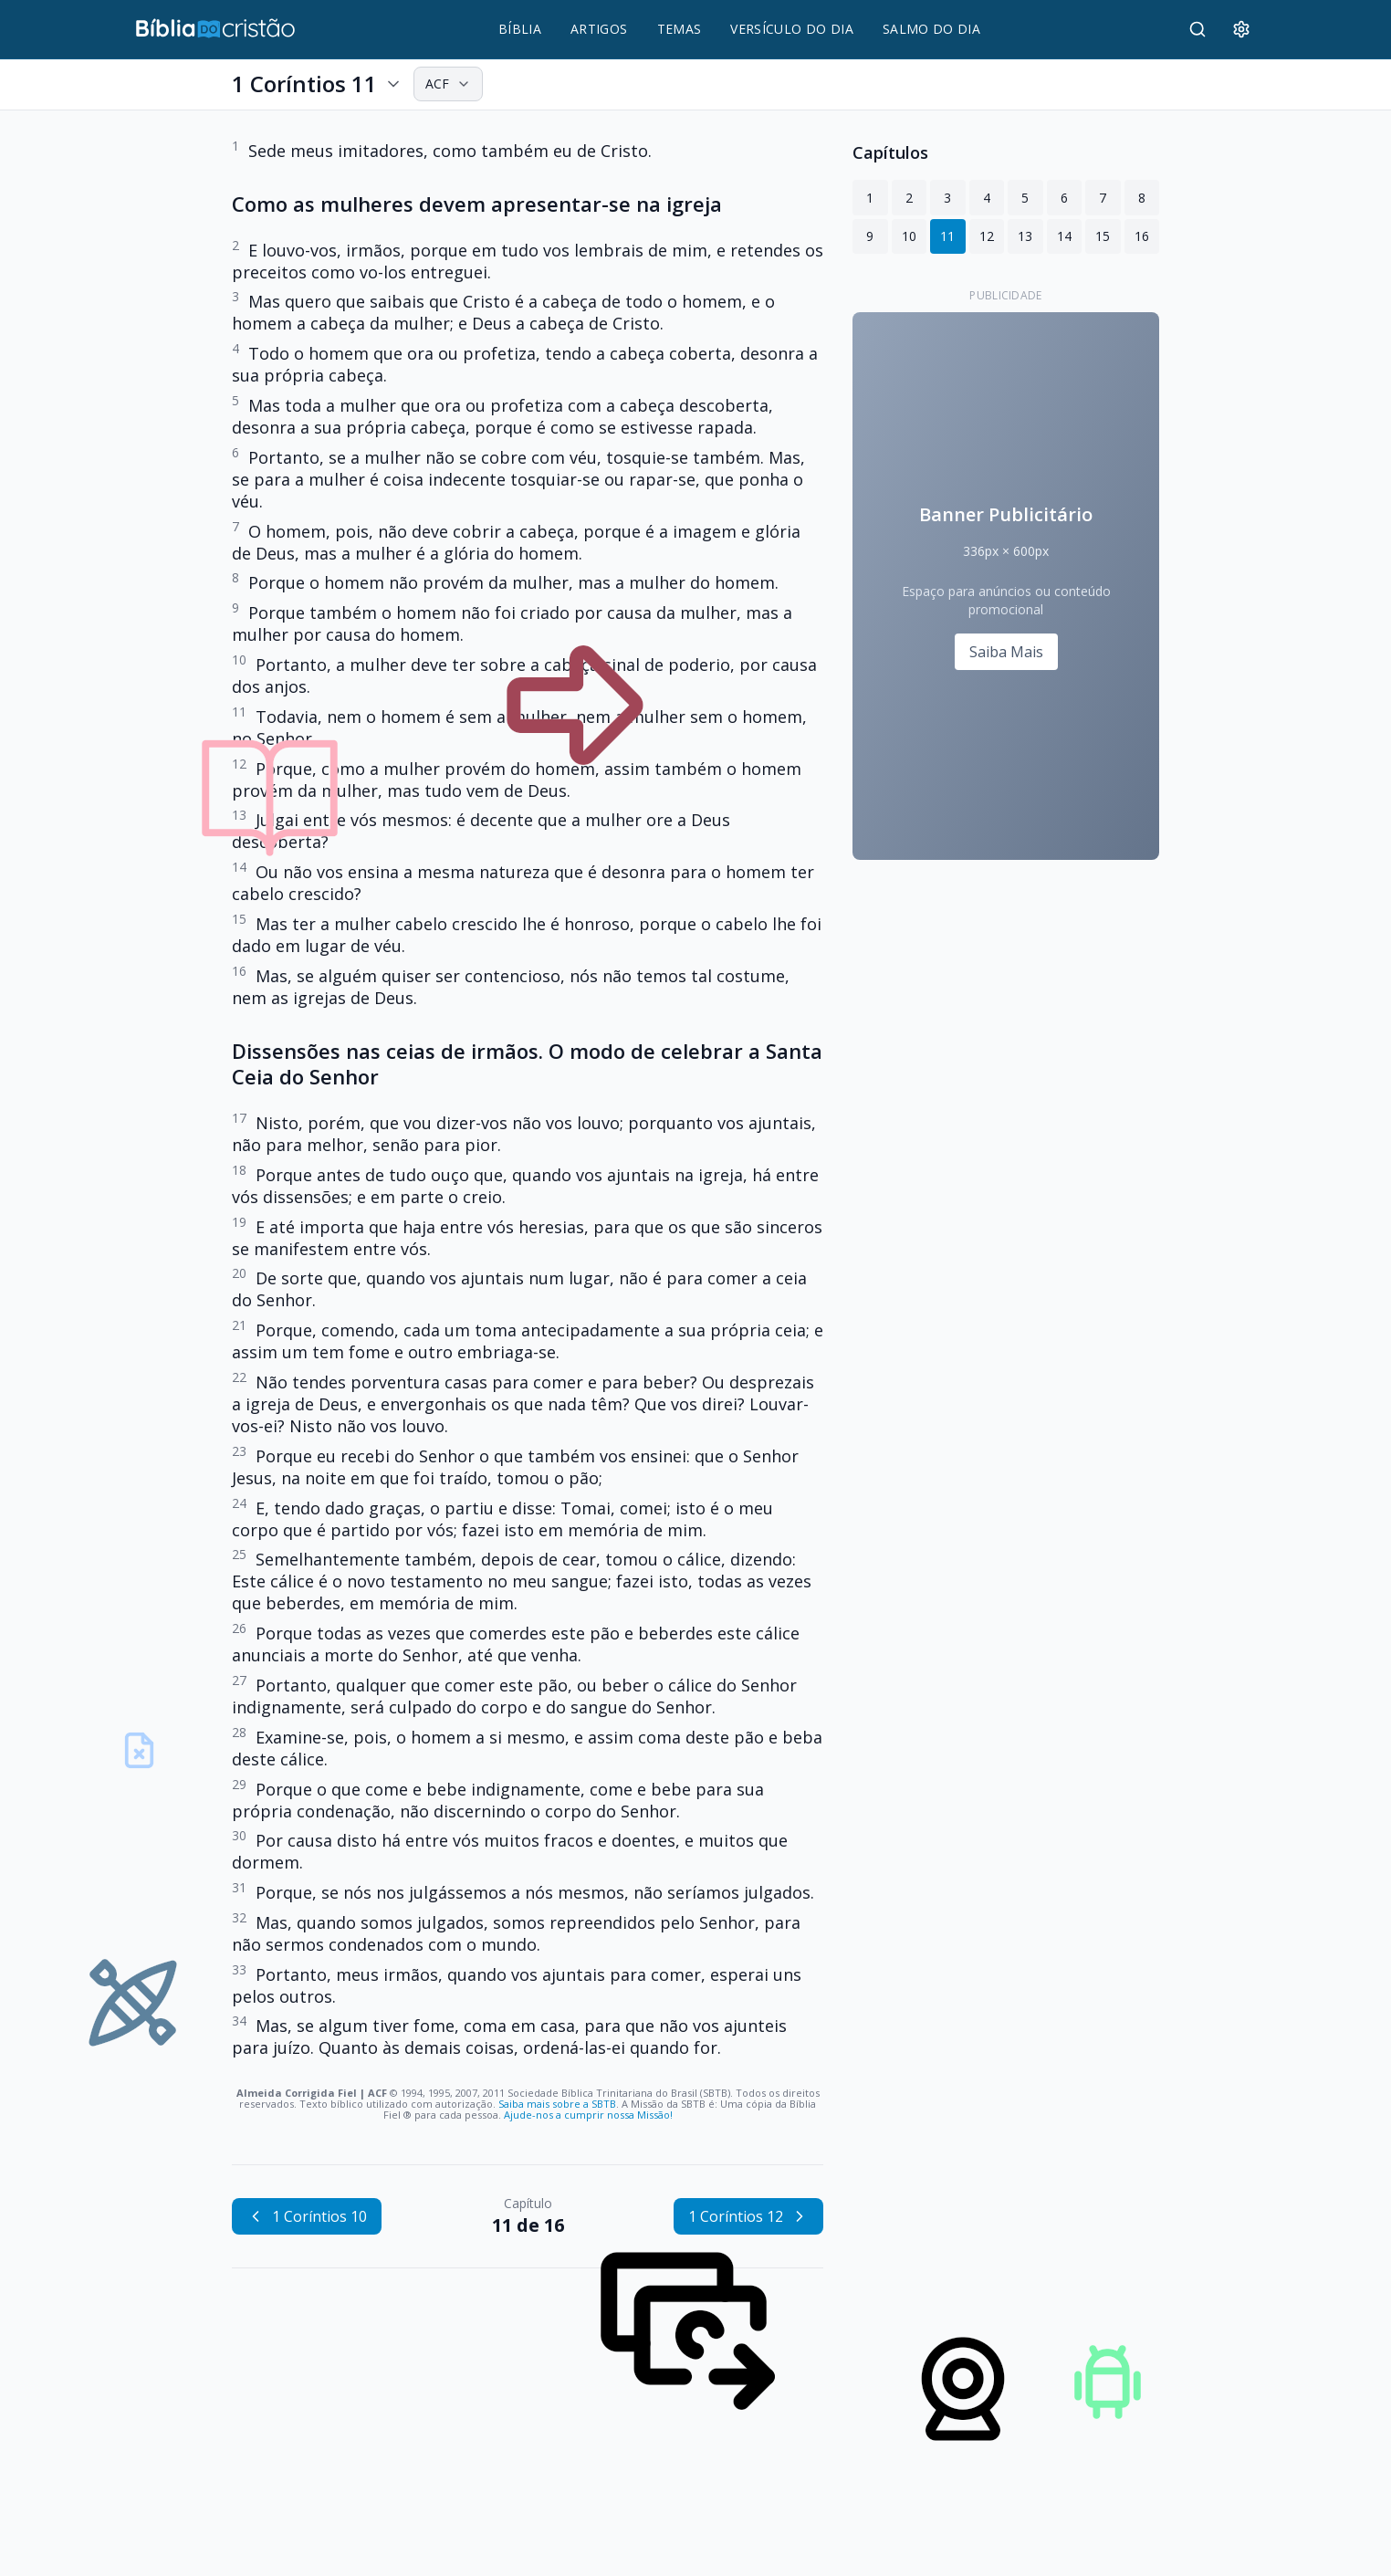  I want to click on open a book or reading view, so click(269, 788).